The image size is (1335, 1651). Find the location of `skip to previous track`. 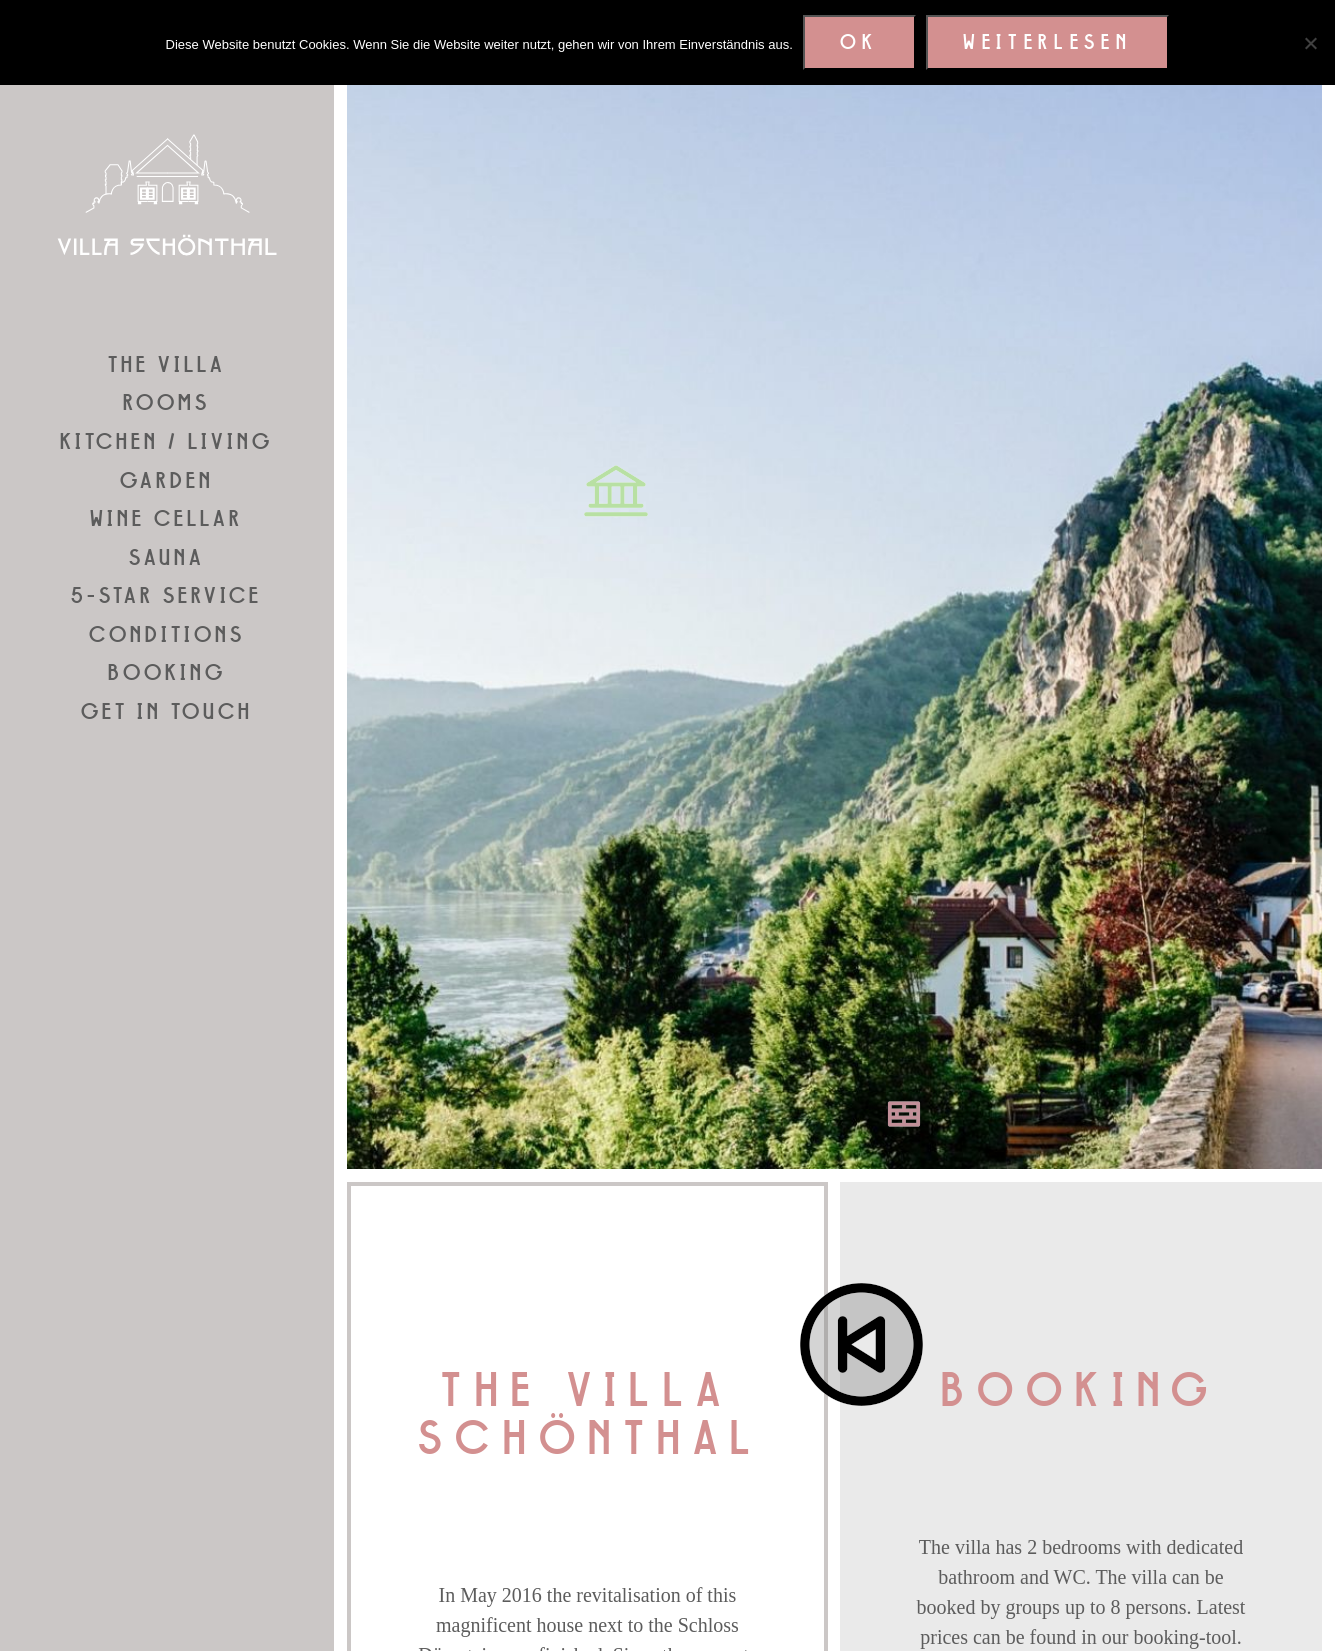

skip to previous track is located at coordinates (861, 1344).